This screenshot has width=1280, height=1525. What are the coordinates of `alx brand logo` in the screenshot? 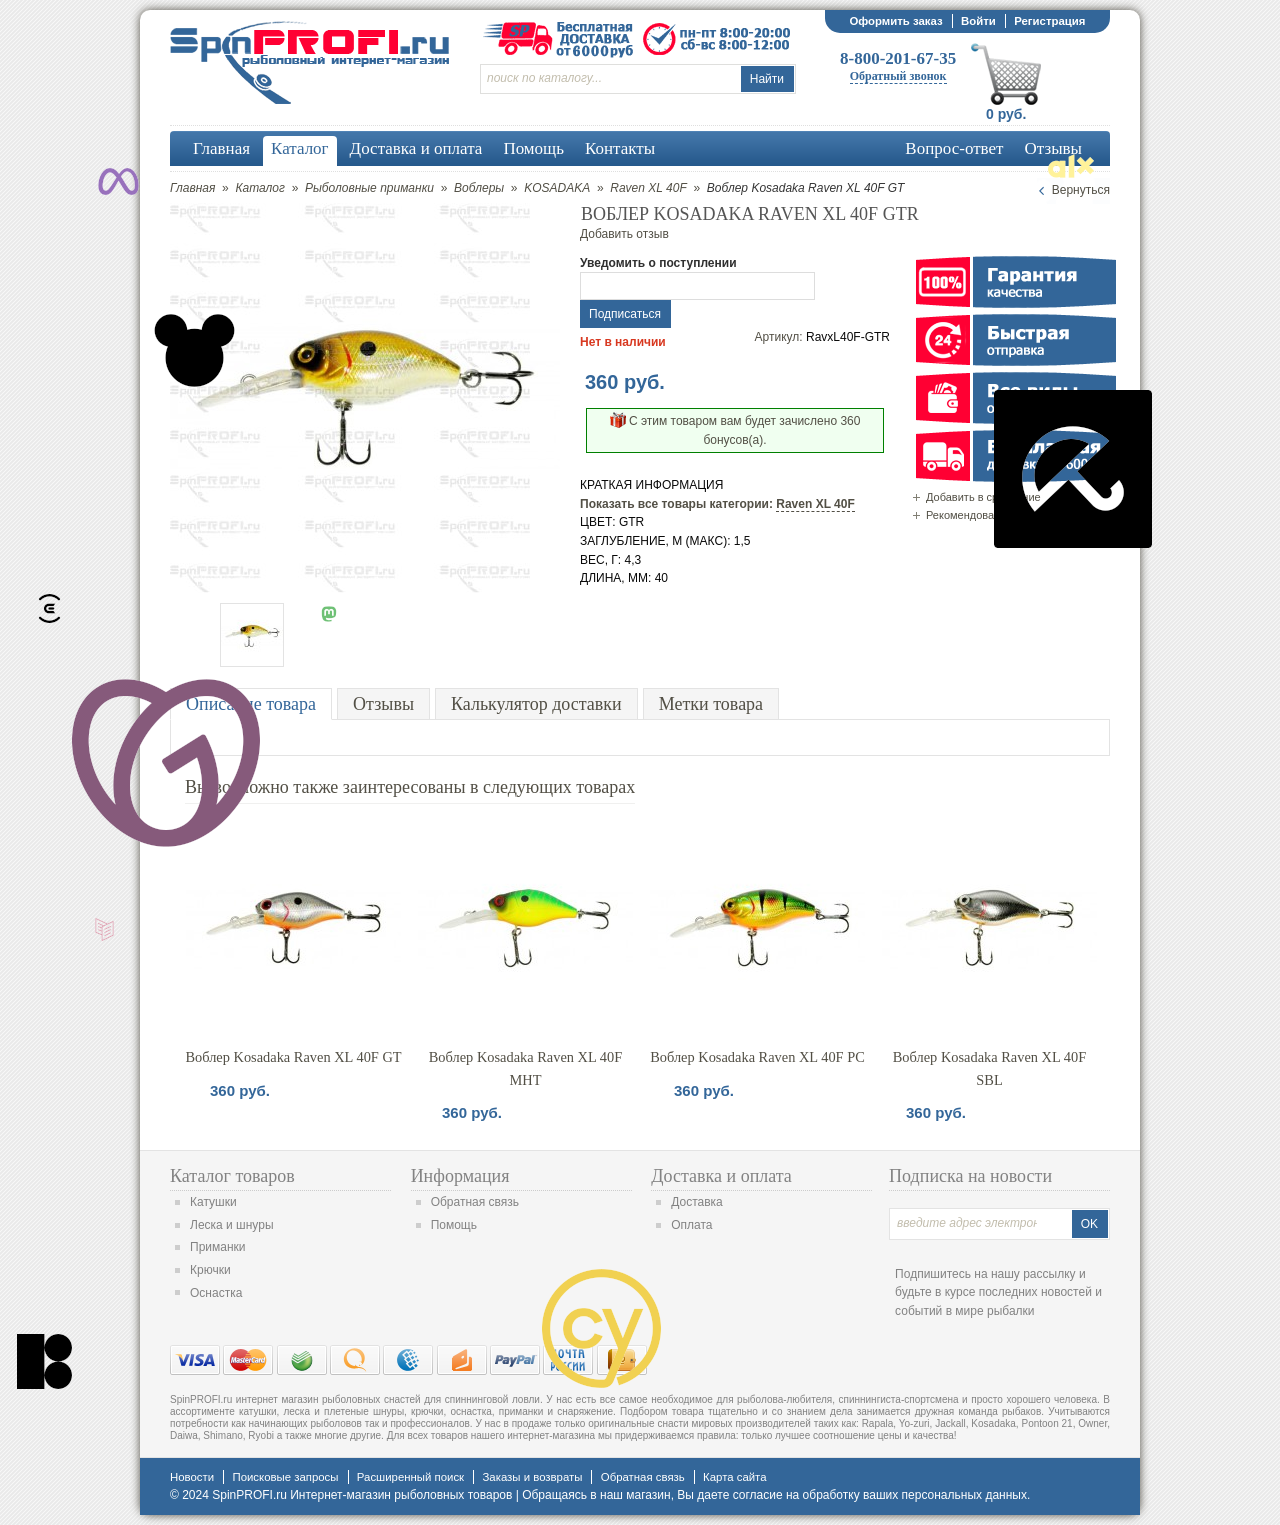 It's located at (1071, 166).